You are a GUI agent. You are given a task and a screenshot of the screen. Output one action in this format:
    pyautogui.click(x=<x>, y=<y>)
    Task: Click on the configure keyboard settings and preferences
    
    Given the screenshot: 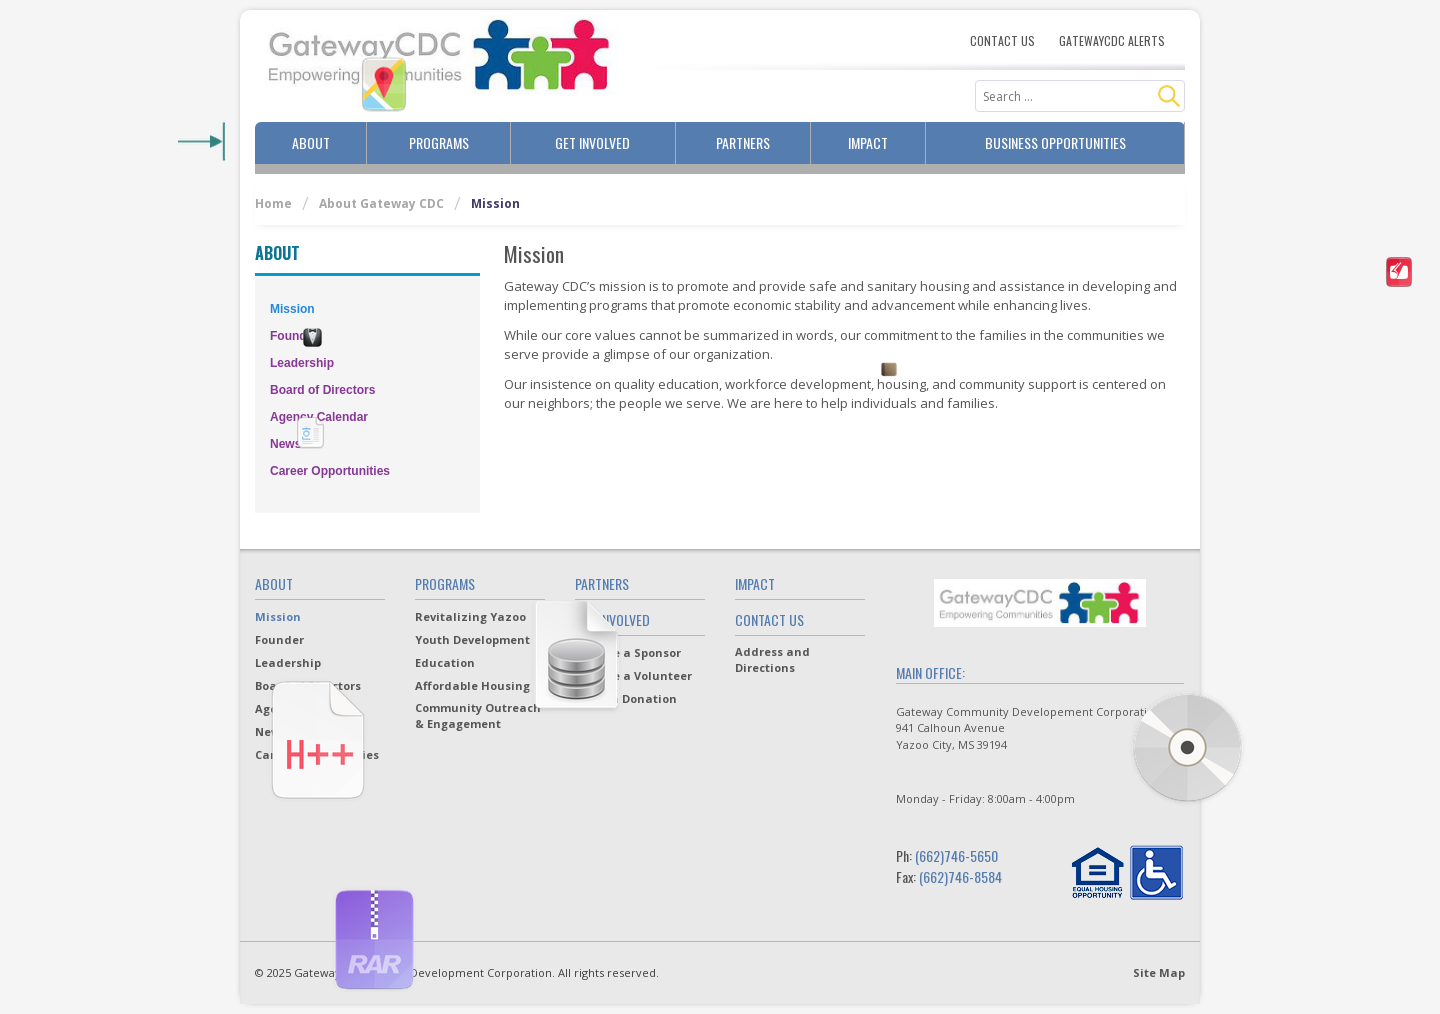 What is the action you would take?
    pyautogui.click(x=312, y=337)
    